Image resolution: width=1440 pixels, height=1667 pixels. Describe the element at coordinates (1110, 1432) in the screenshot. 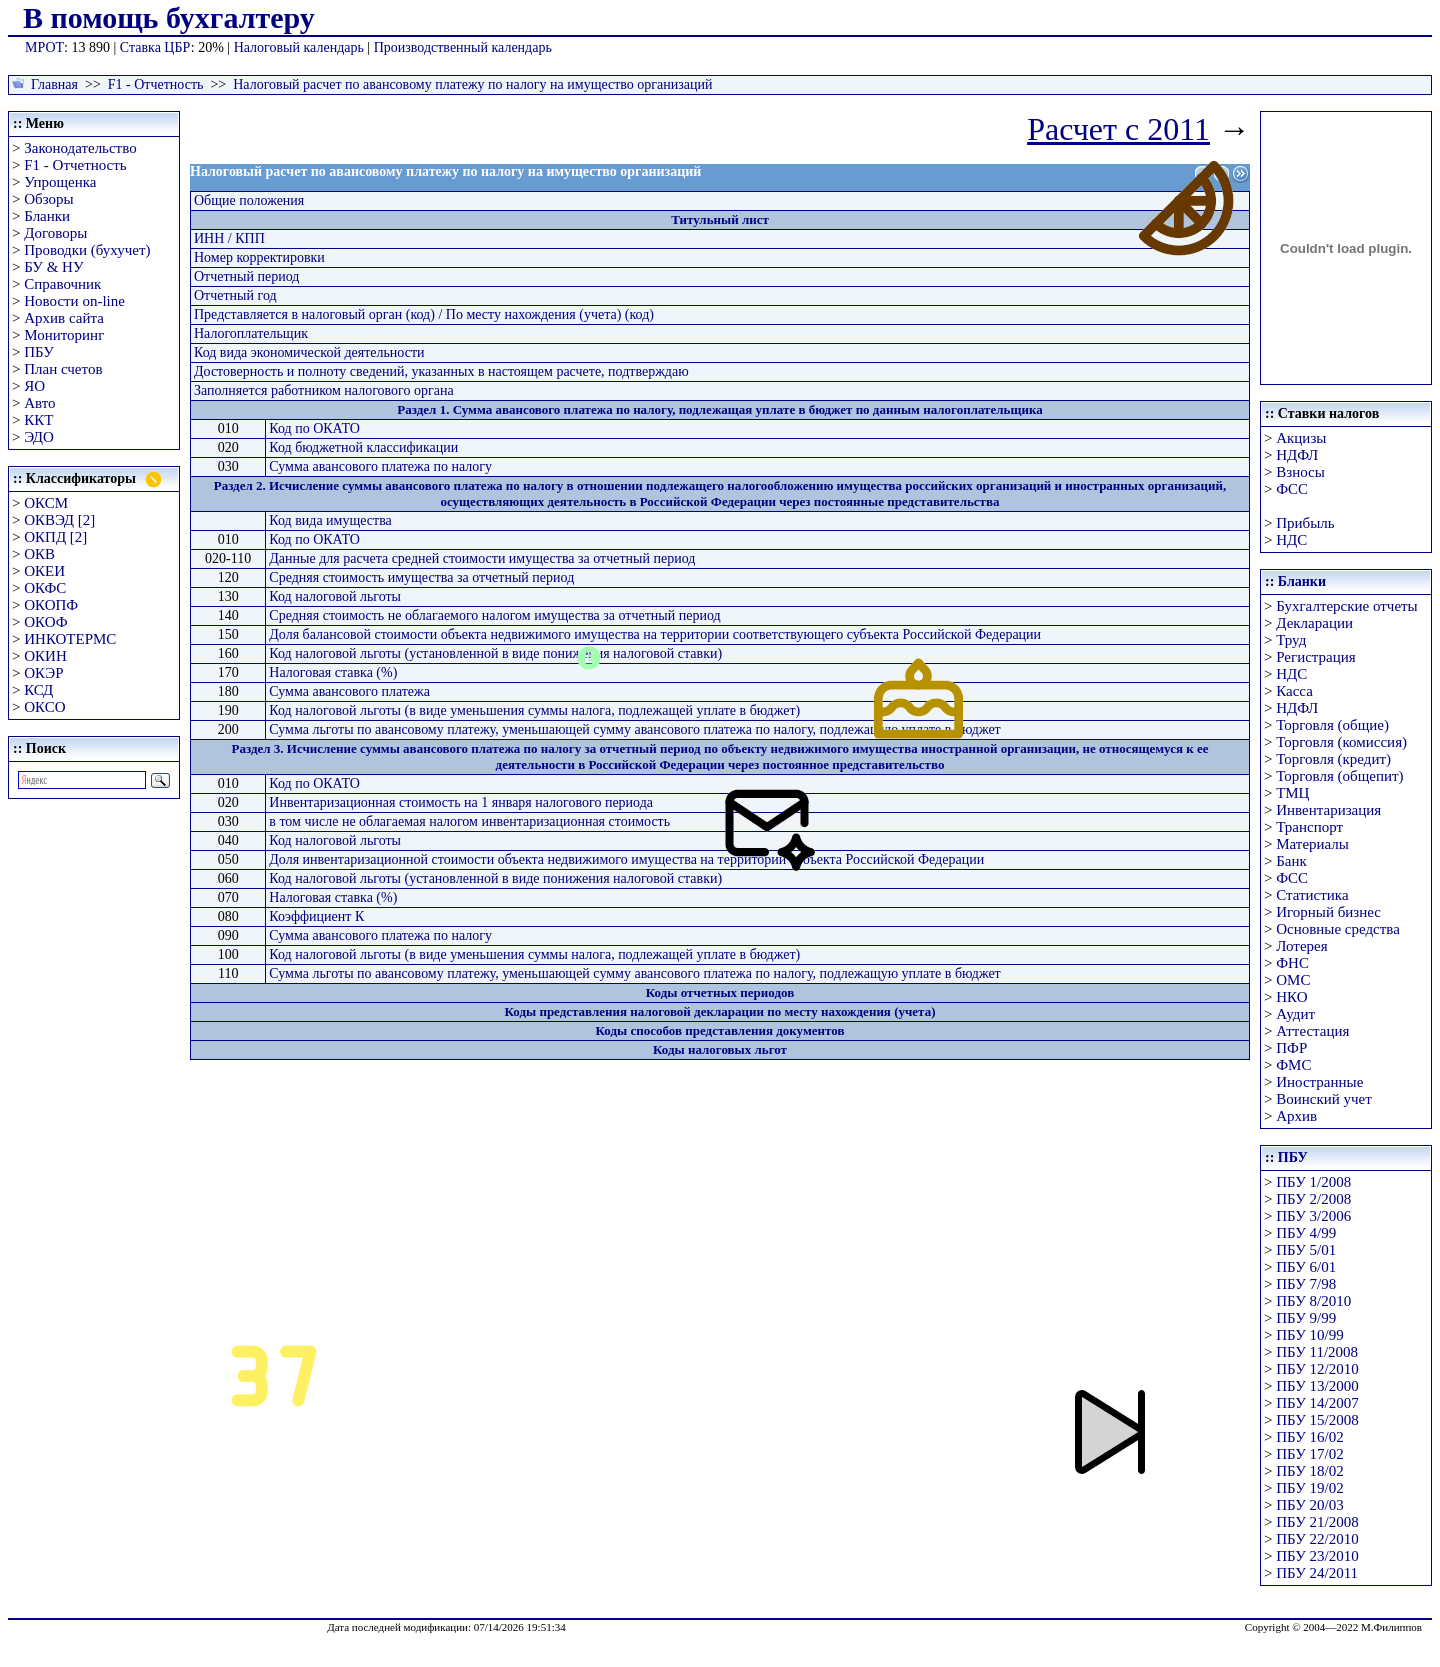

I see `skip to the next track` at that location.